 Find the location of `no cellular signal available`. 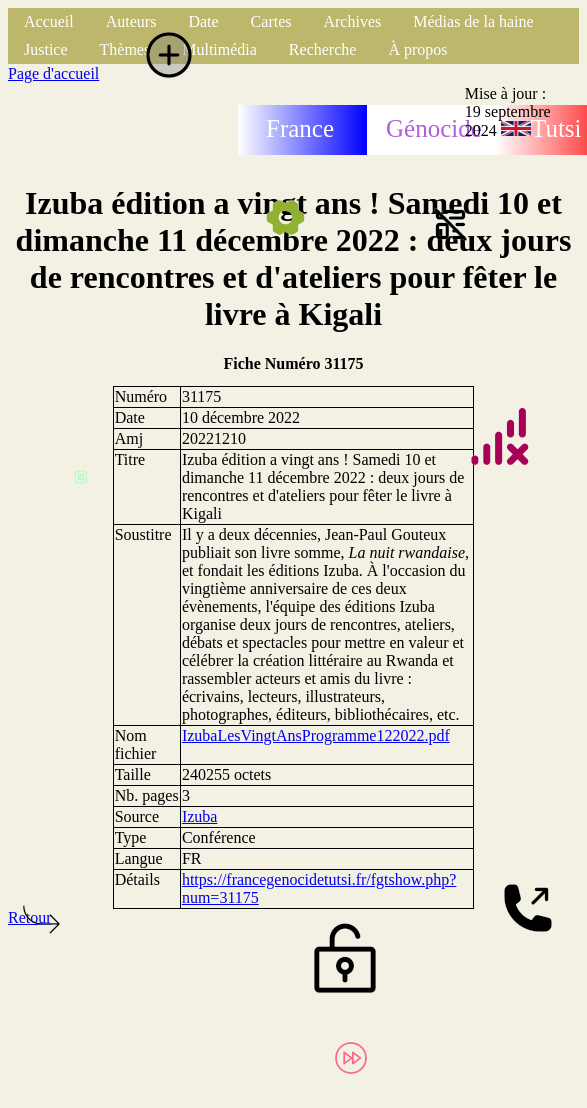

no cellular signal available is located at coordinates (501, 440).